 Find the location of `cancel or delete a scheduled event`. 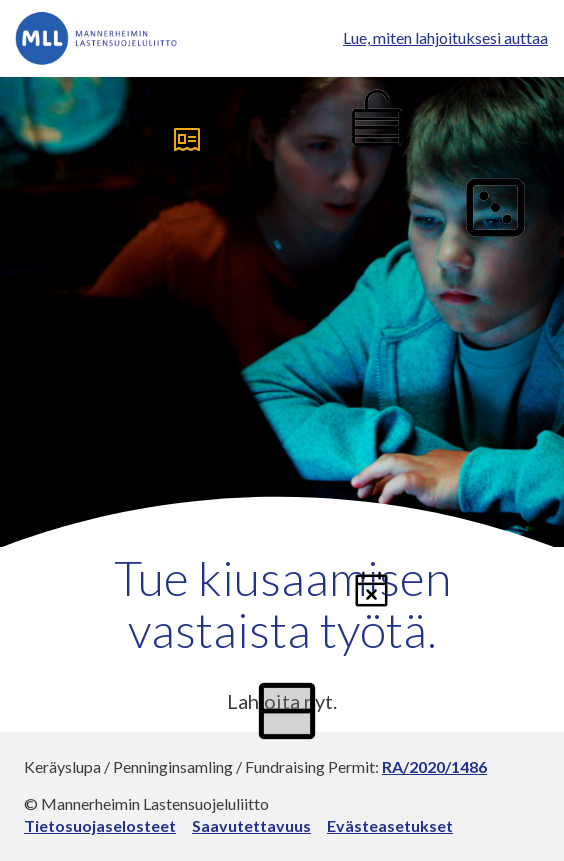

cancel or delete a scheduled event is located at coordinates (371, 590).